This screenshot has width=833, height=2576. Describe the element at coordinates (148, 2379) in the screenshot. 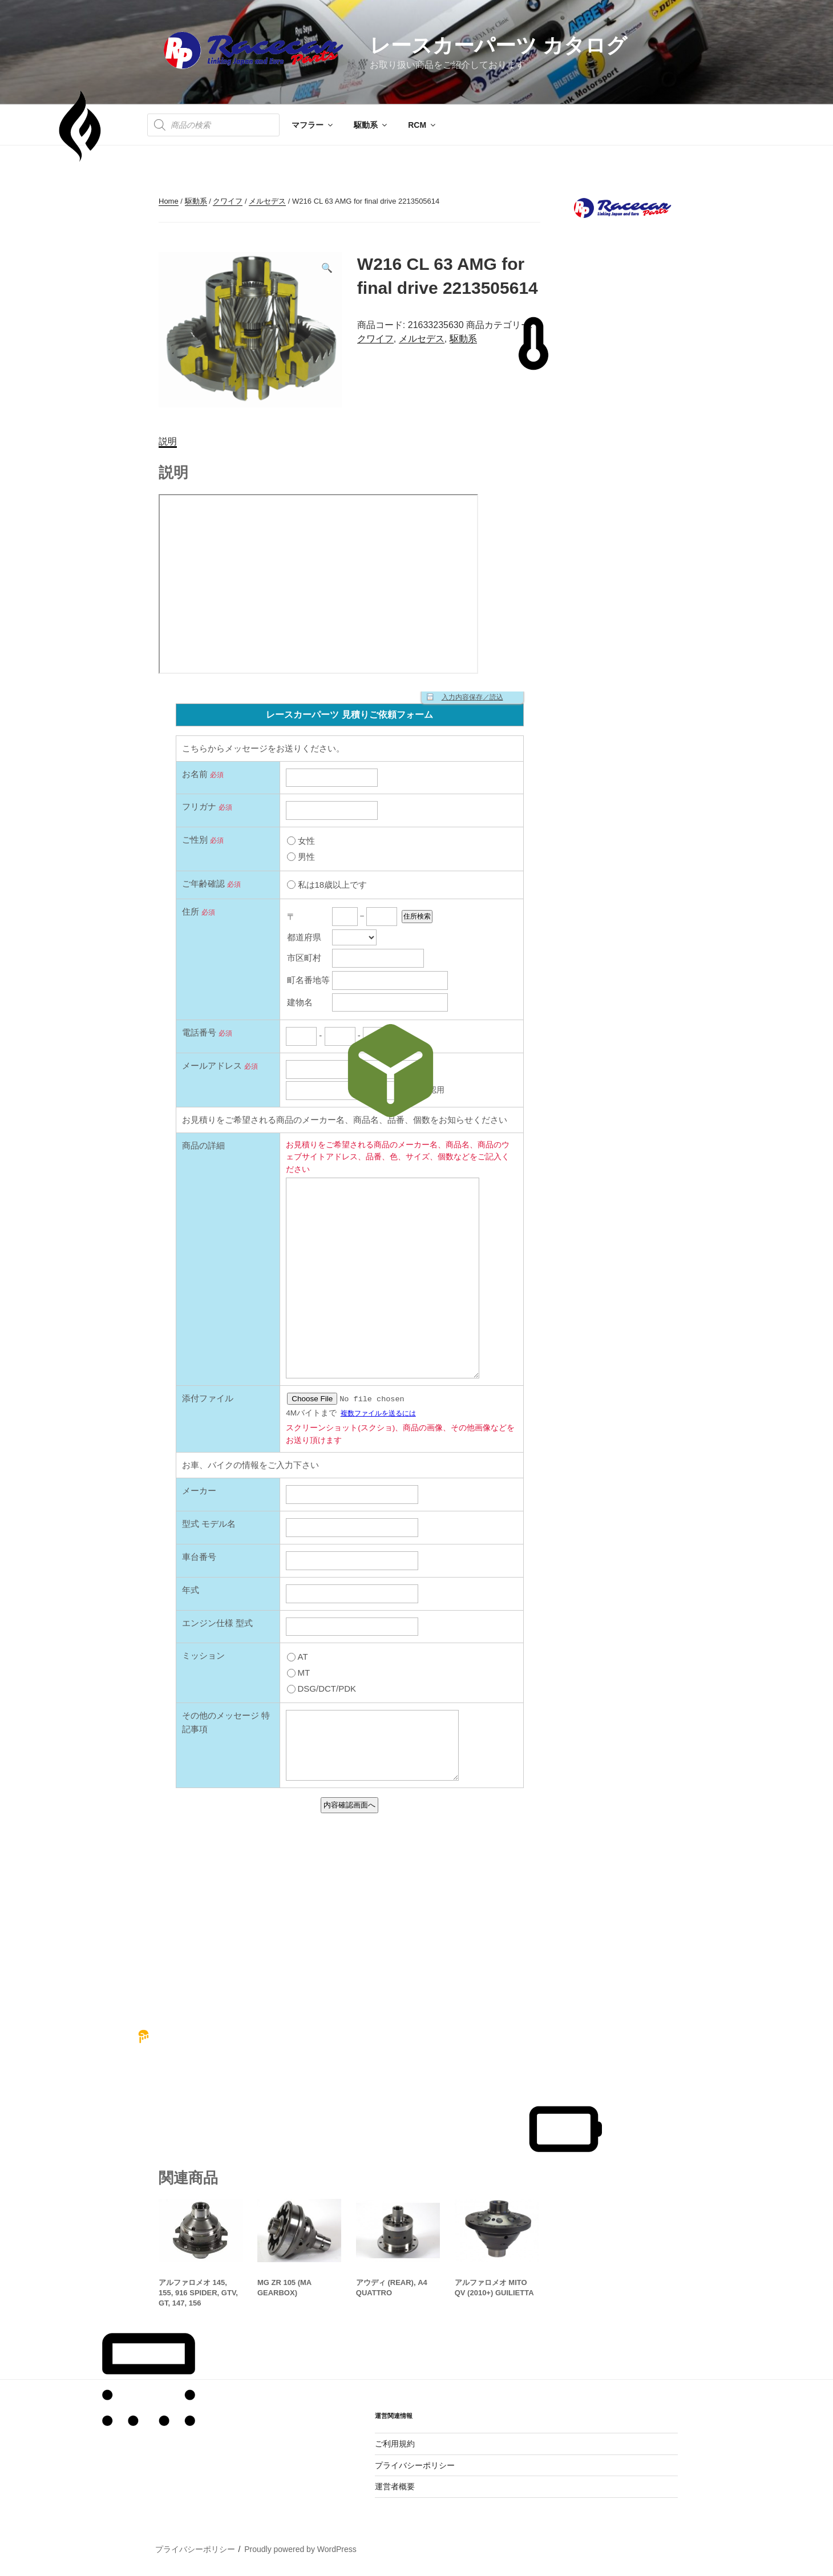

I see `align content to top of container` at that location.